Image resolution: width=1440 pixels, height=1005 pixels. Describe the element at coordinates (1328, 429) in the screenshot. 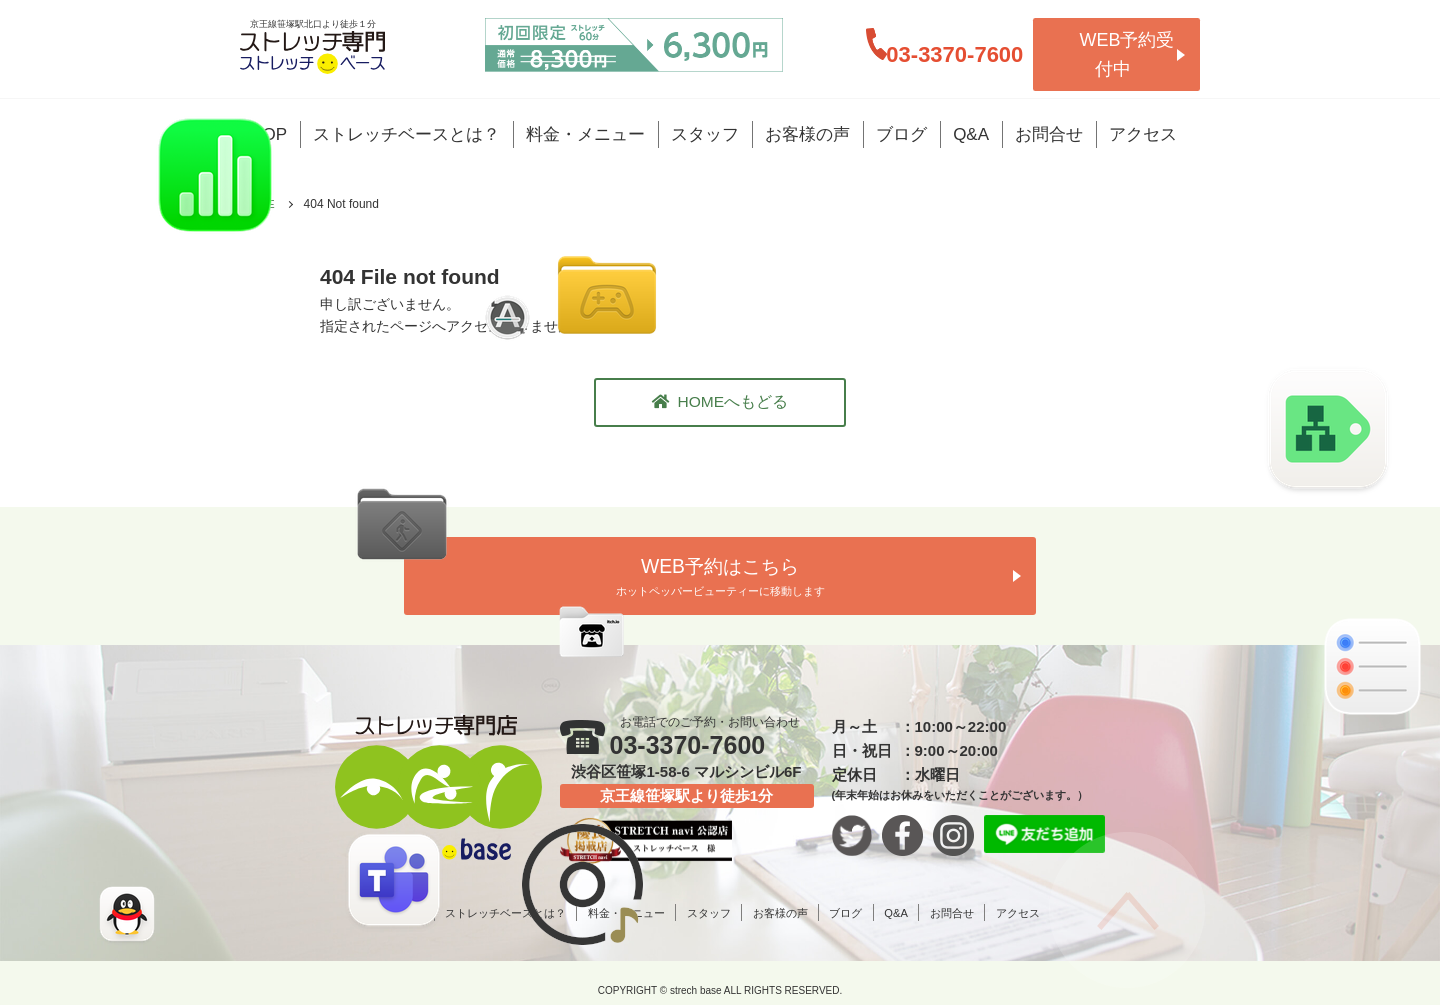

I see `open What IP network utility app` at that location.